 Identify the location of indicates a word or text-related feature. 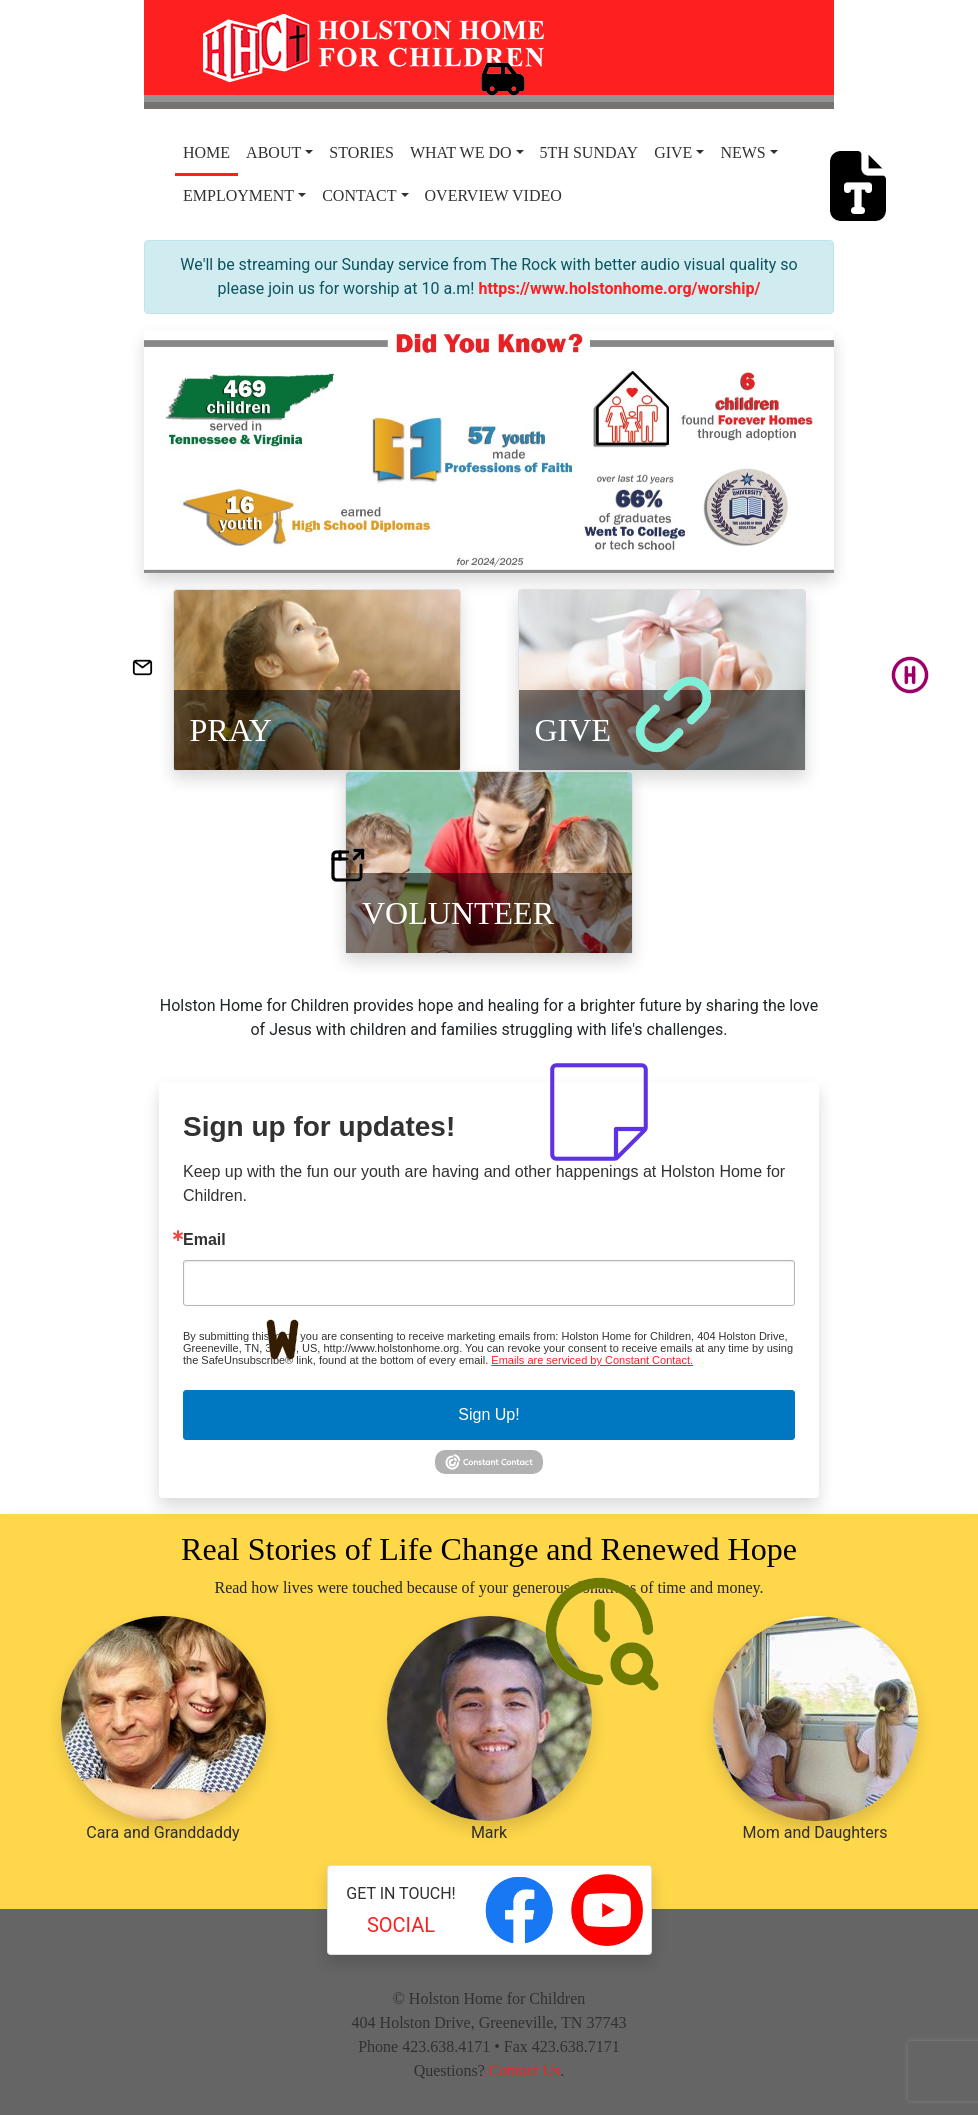
(282, 1339).